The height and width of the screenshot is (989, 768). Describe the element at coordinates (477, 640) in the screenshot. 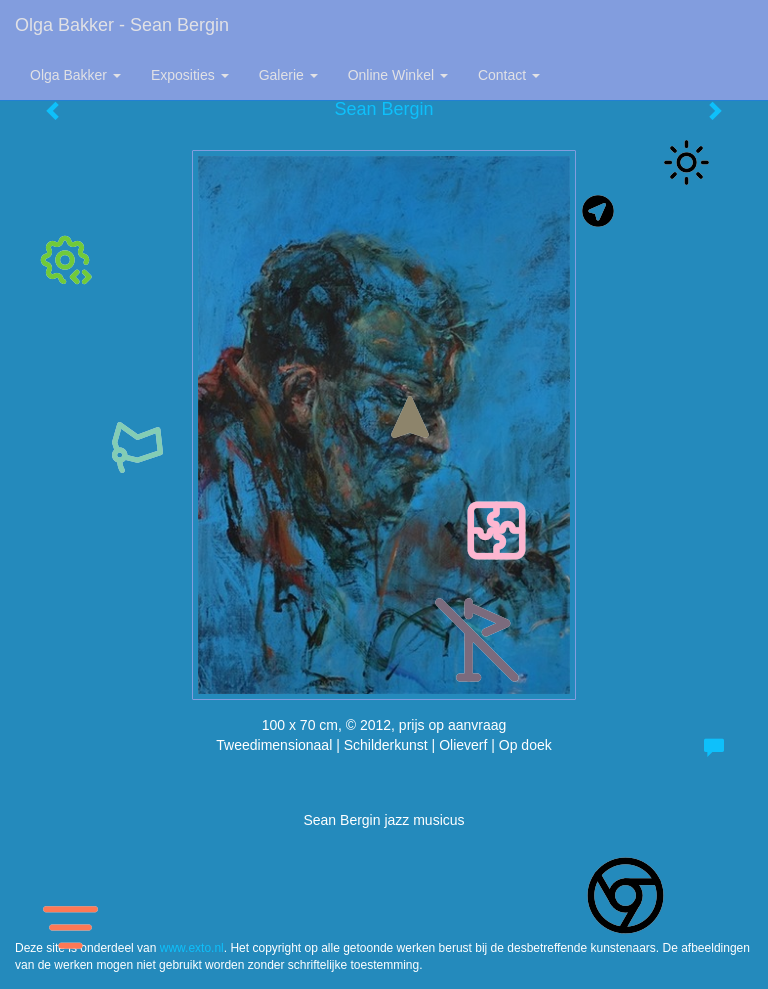

I see `disable or remove a flag marker` at that location.